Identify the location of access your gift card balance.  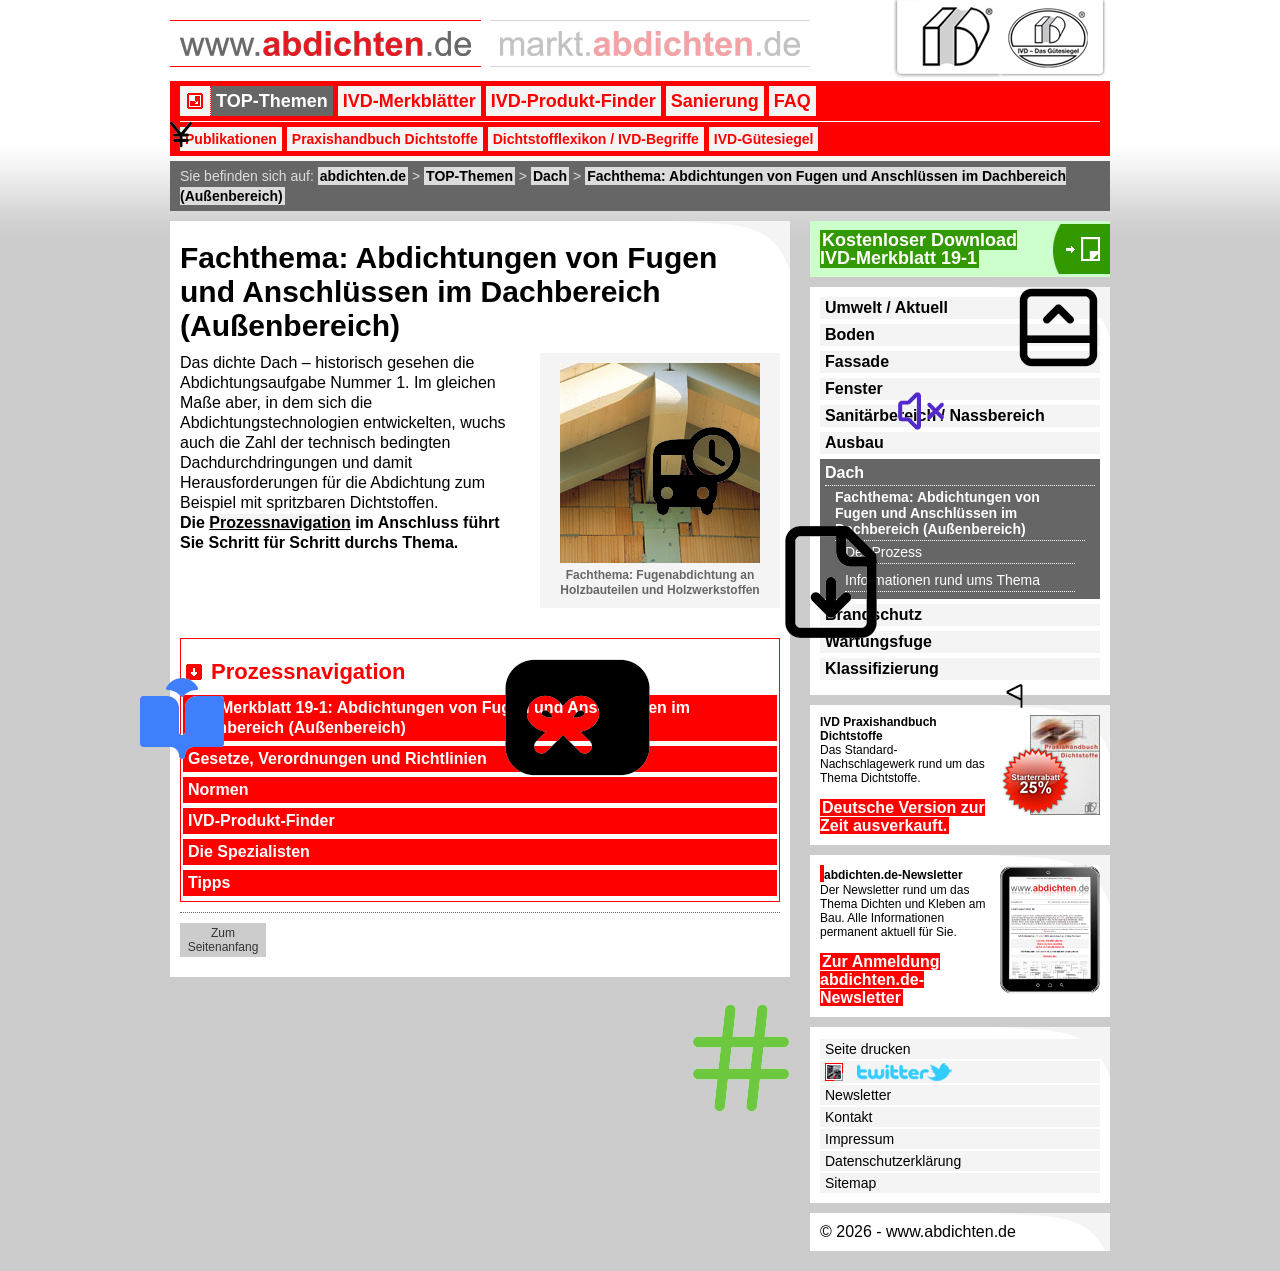
(577, 717).